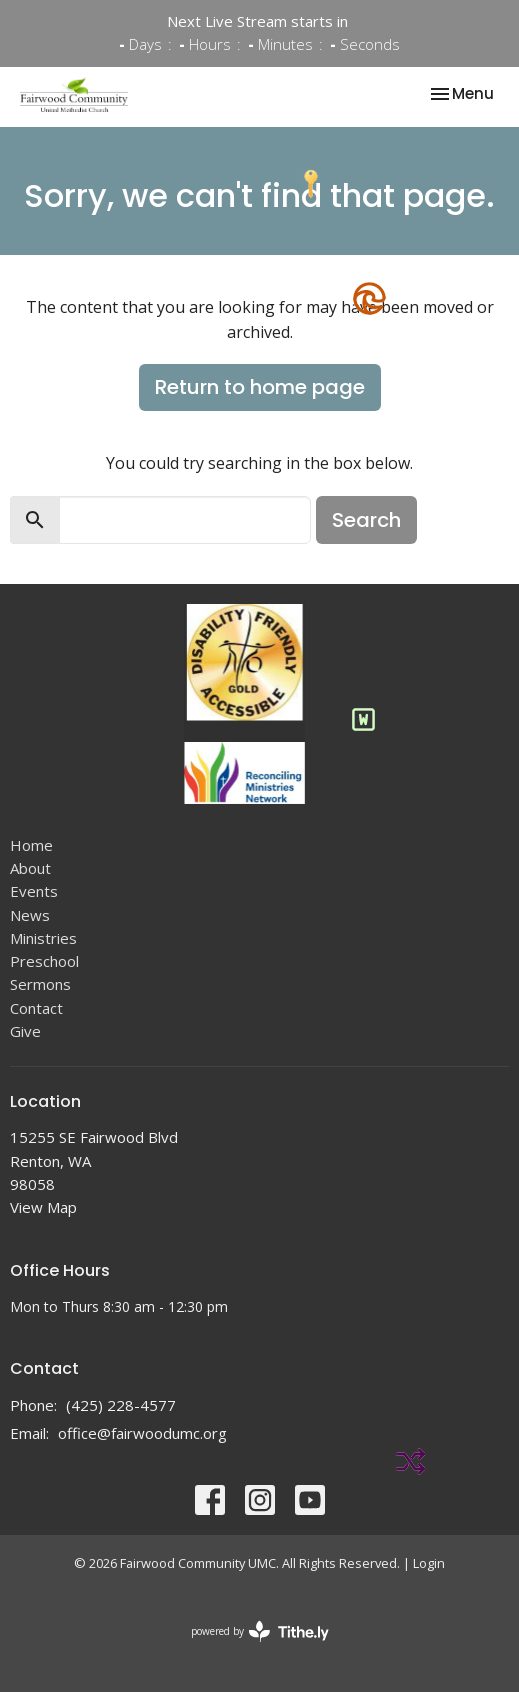 The image size is (519, 1692). What do you see at coordinates (363, 719) in the screenshot?
I see `keyboard key for the letter W` at bounding box center [363, 719].